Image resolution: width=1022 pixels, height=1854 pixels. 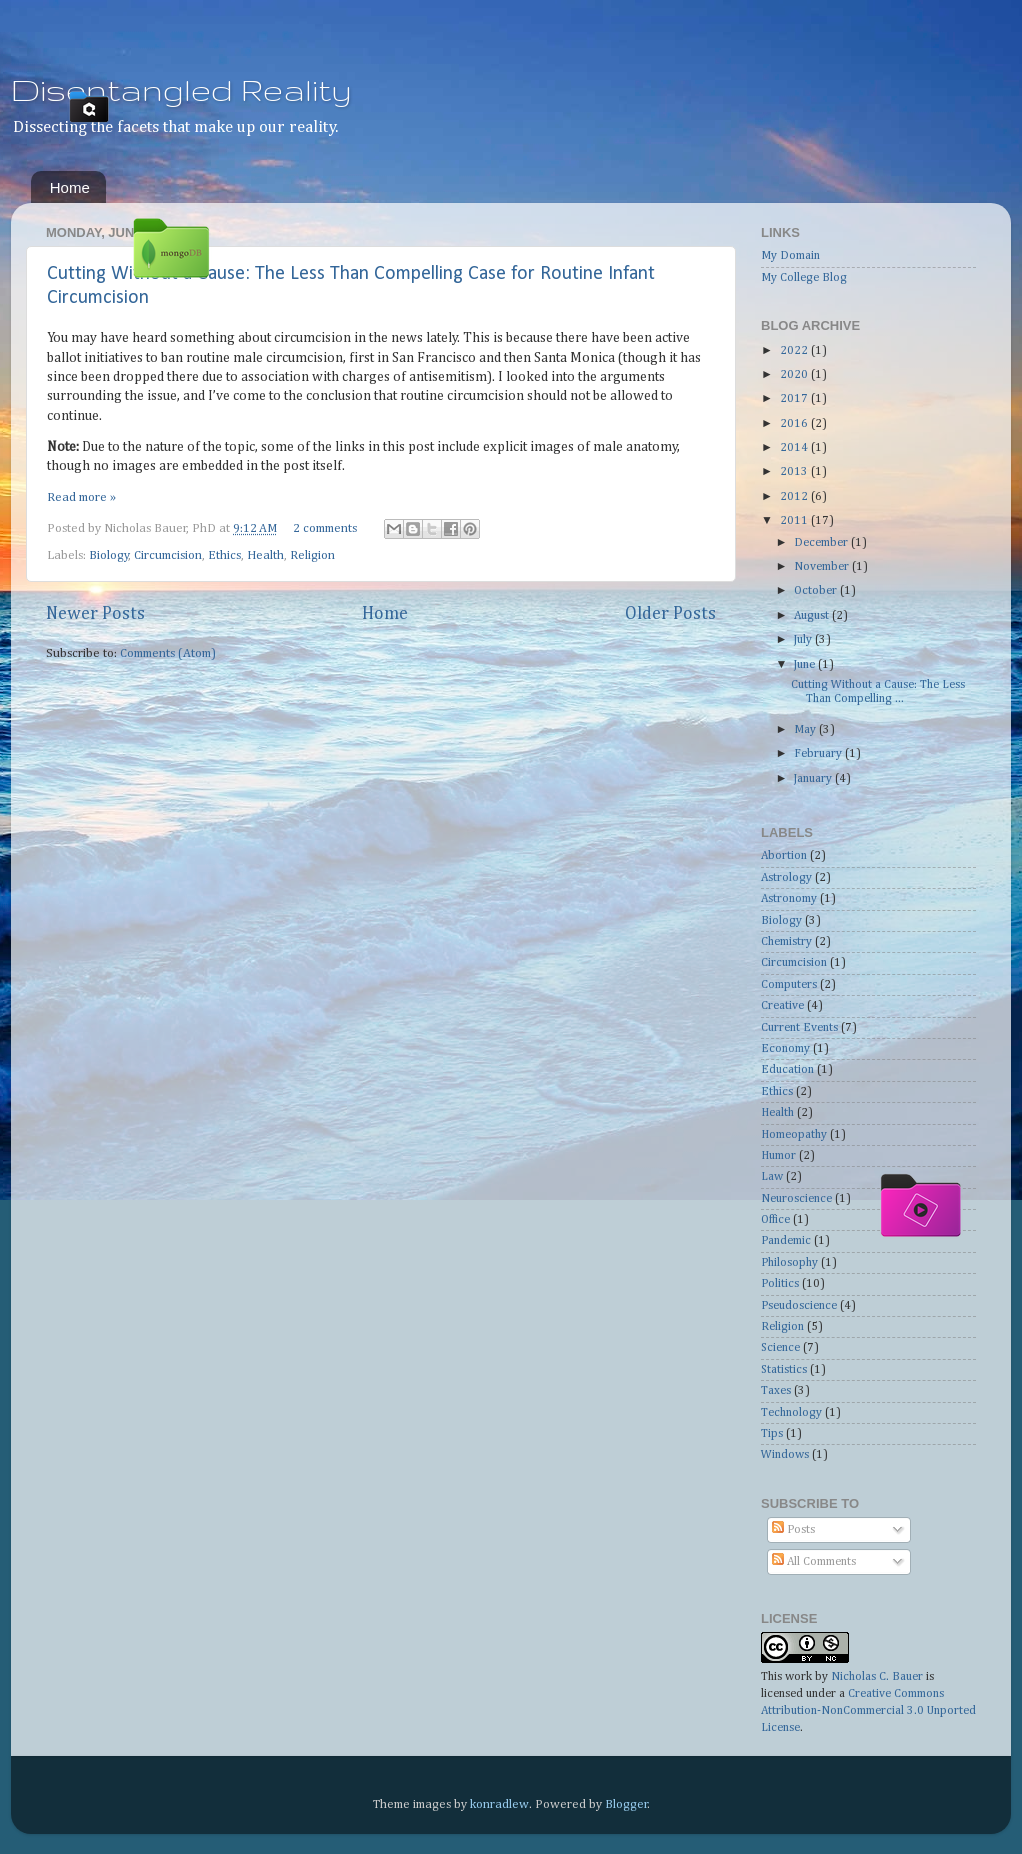 What do you see at coordinates (920, 1207) in the screenshot?
I see `open Adobe Premiere Elements project folder` at bounding box center [920, 1207].